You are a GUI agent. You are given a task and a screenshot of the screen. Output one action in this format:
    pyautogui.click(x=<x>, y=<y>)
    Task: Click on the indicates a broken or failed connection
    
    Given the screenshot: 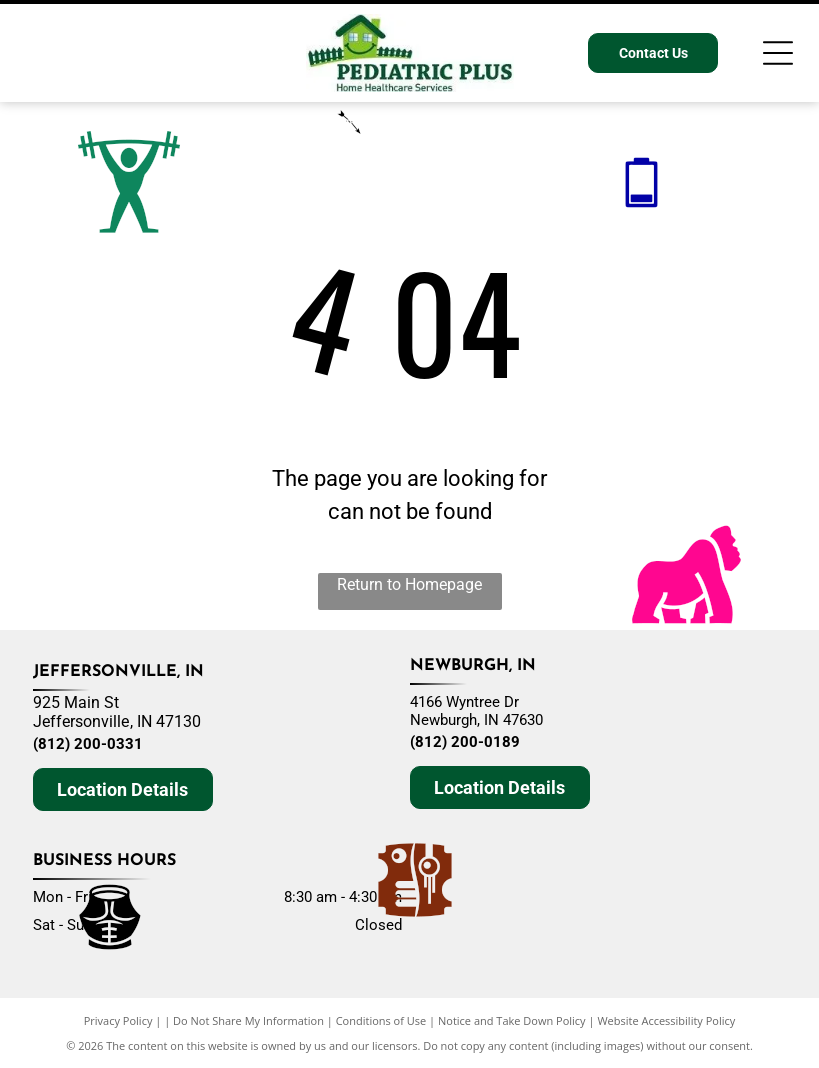 What is the action you would take?
    pyautogui.click(x=349, y=122)
    